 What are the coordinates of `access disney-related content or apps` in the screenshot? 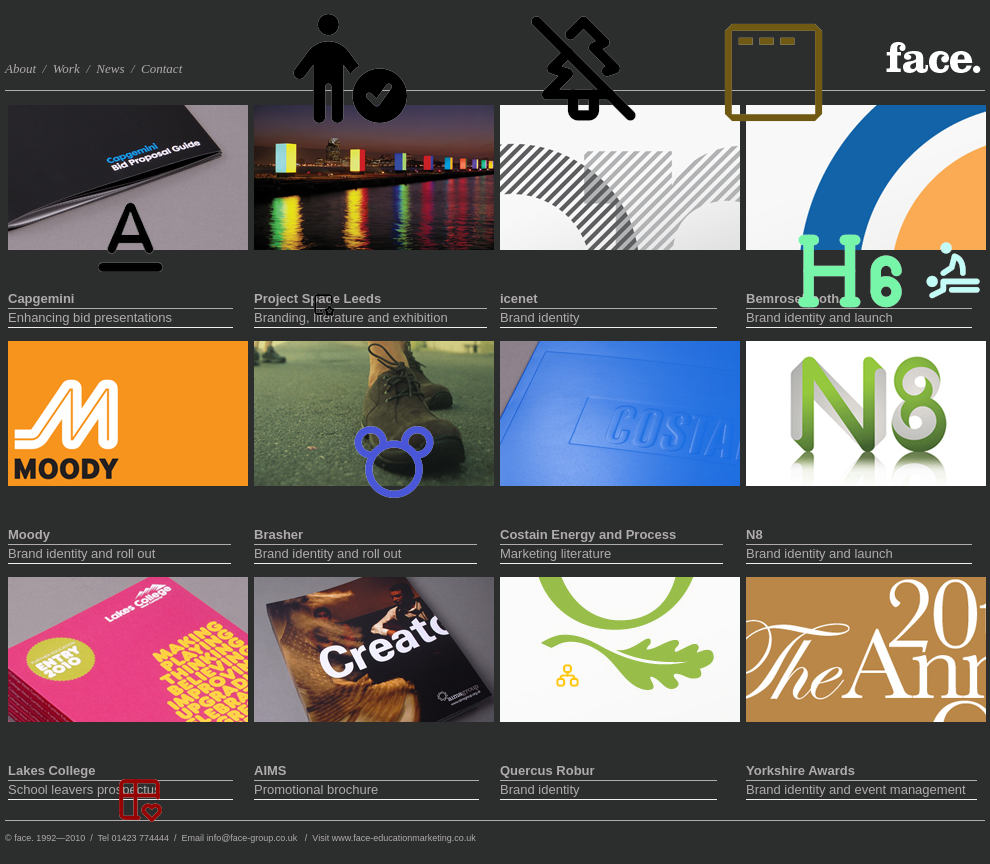 It's located at (394, 462).